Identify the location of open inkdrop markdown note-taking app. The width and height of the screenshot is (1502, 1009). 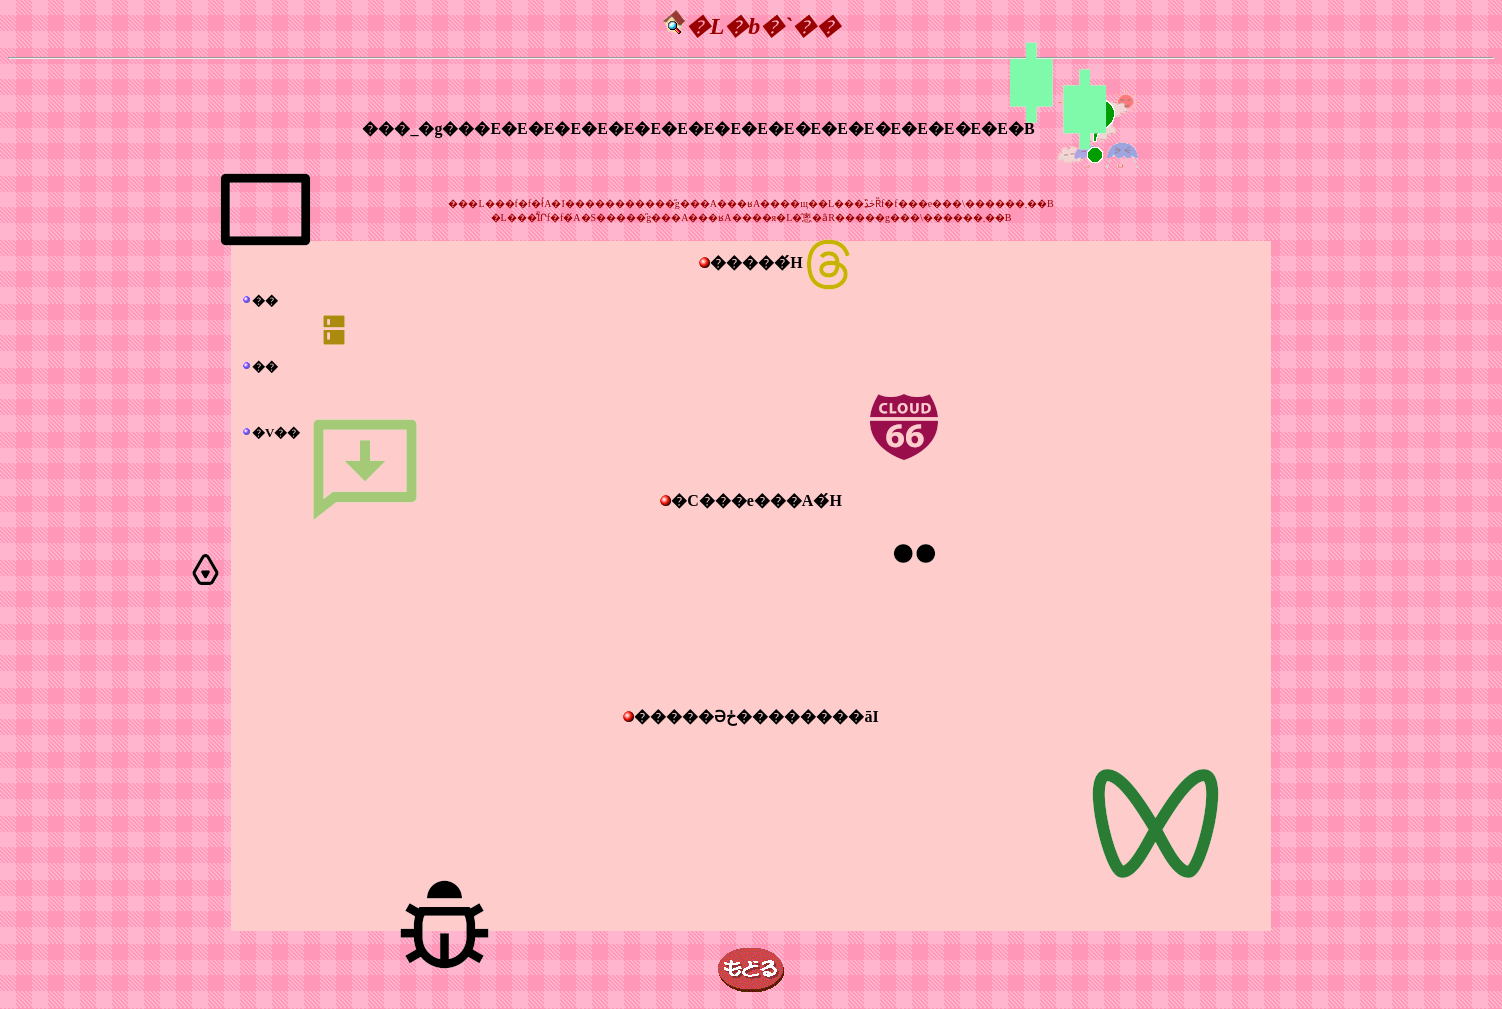
(205, 569).